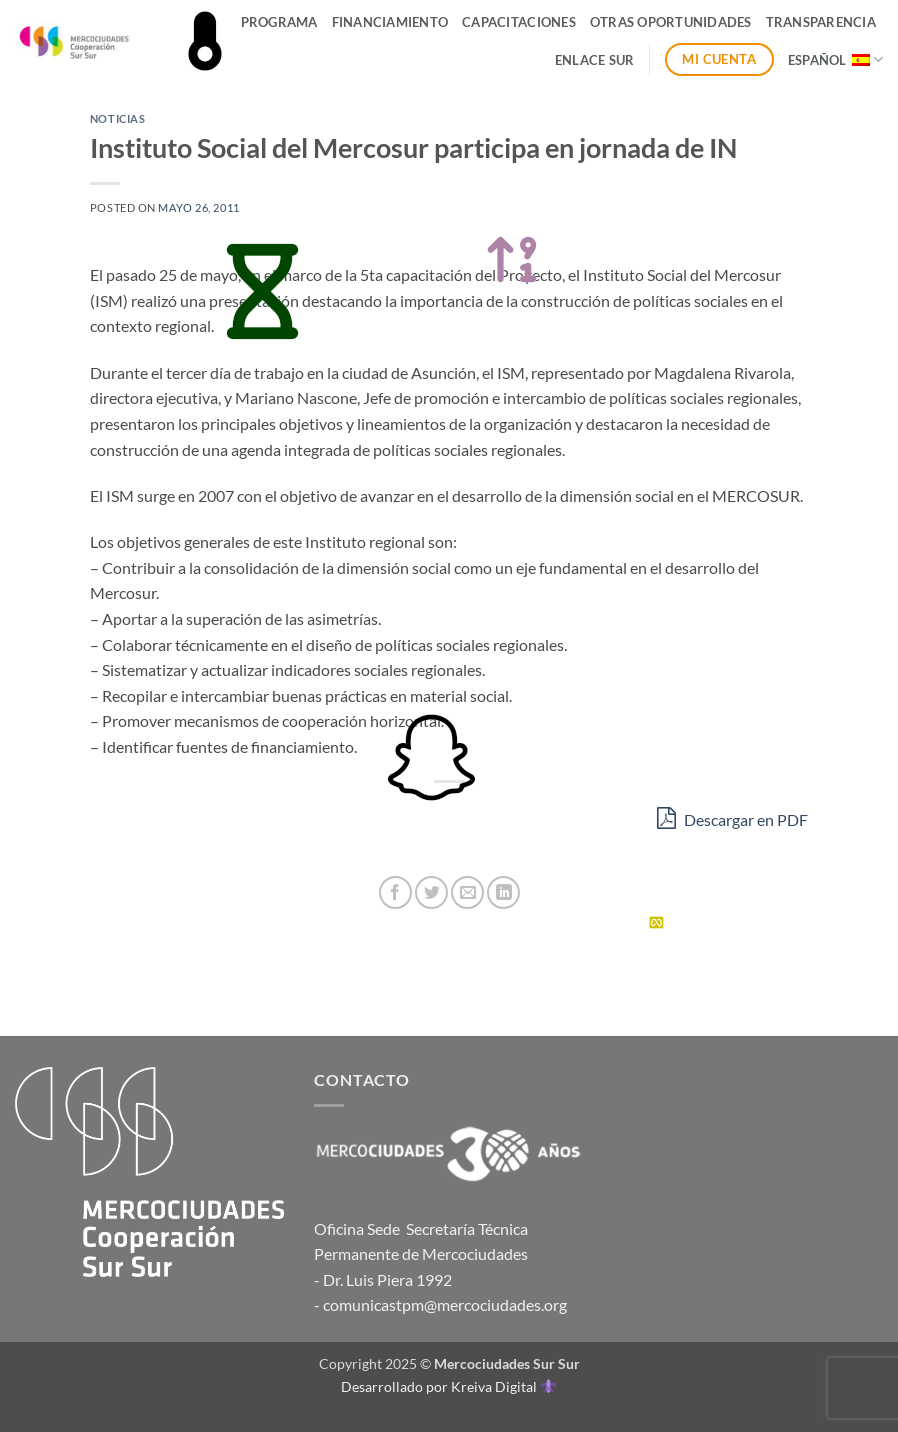 This screenshot has height=1432, width=898. What do you see at coordinates (431, 757) in the screenshot?
I see `open snapchat app` at bounding box center [431, 757].